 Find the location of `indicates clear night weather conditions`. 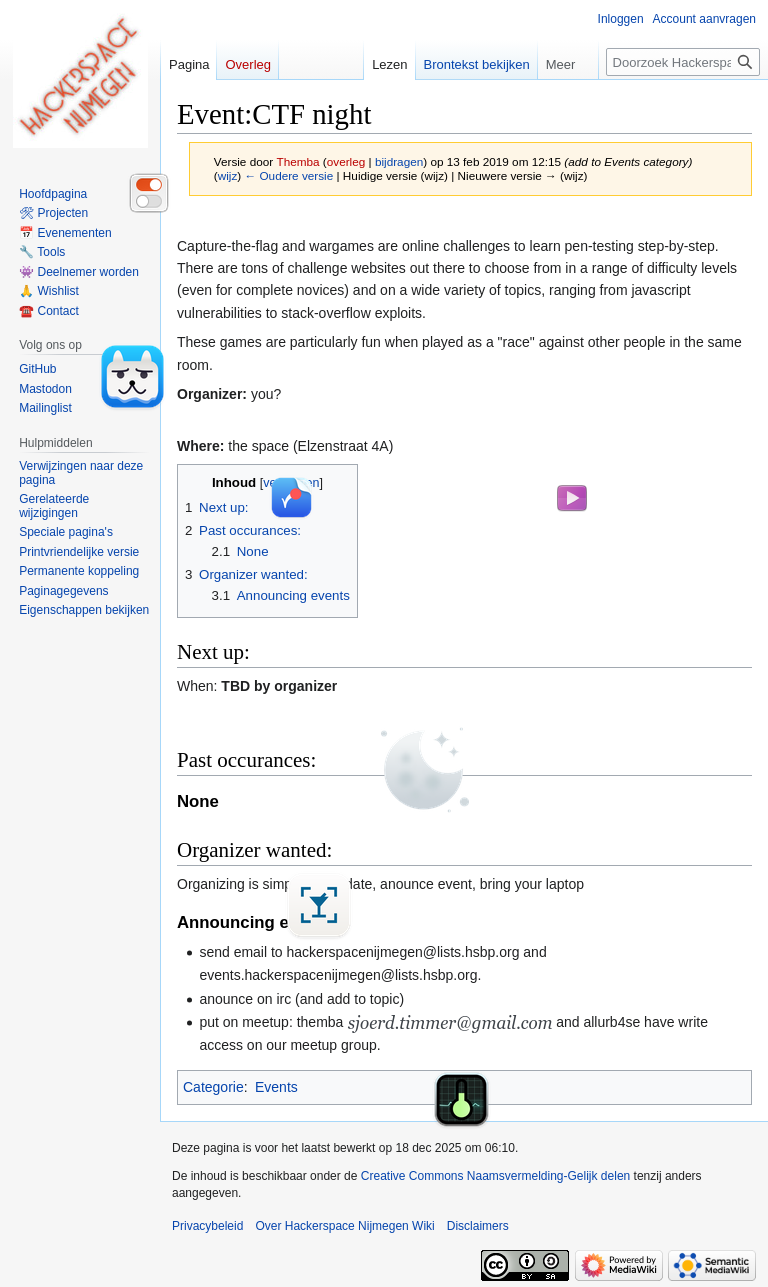

indicates clear night weather conditions is located at coordinates (425, 770).